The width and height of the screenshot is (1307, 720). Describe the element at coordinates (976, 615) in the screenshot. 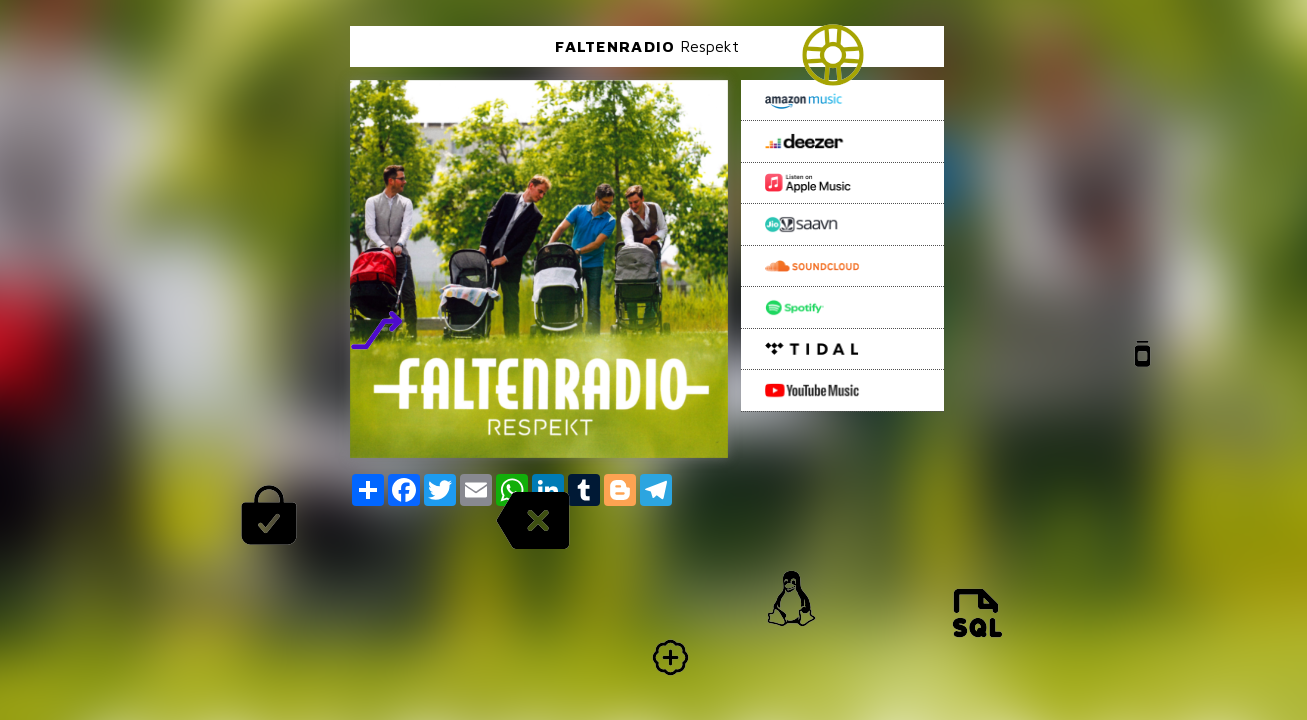

I see `open or view an SQL database file` at that location.